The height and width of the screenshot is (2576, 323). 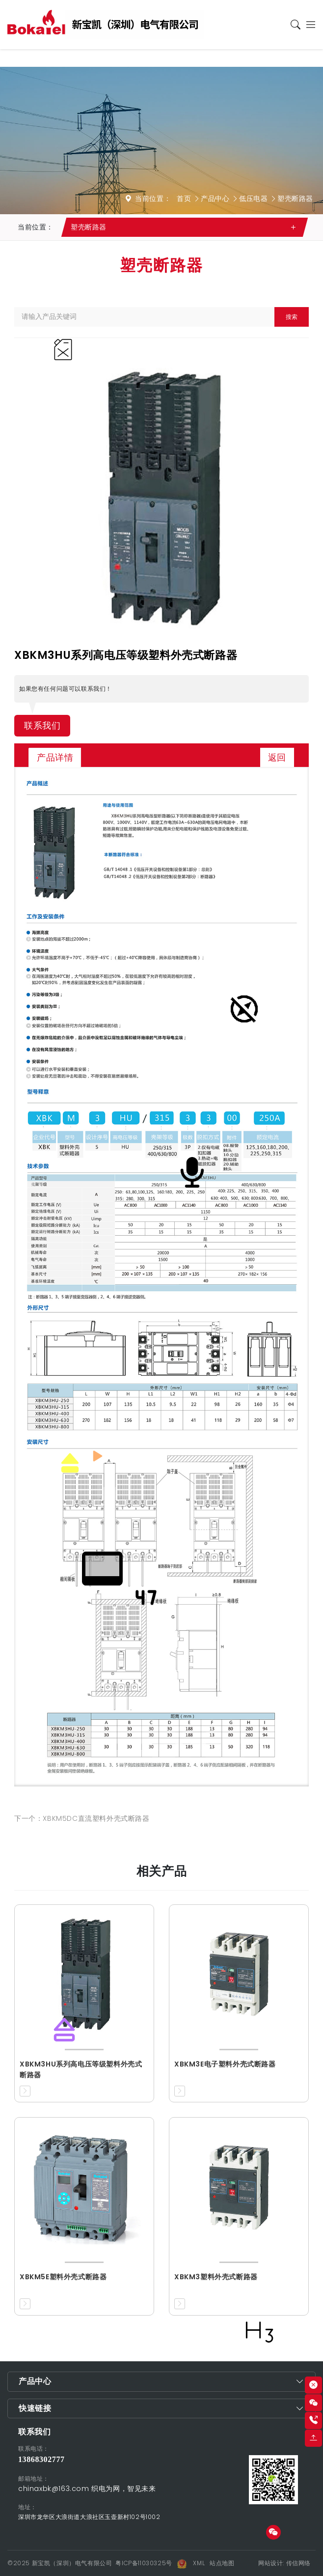 I want to click on format text as heading level 3, so click(x=258, y=2331).